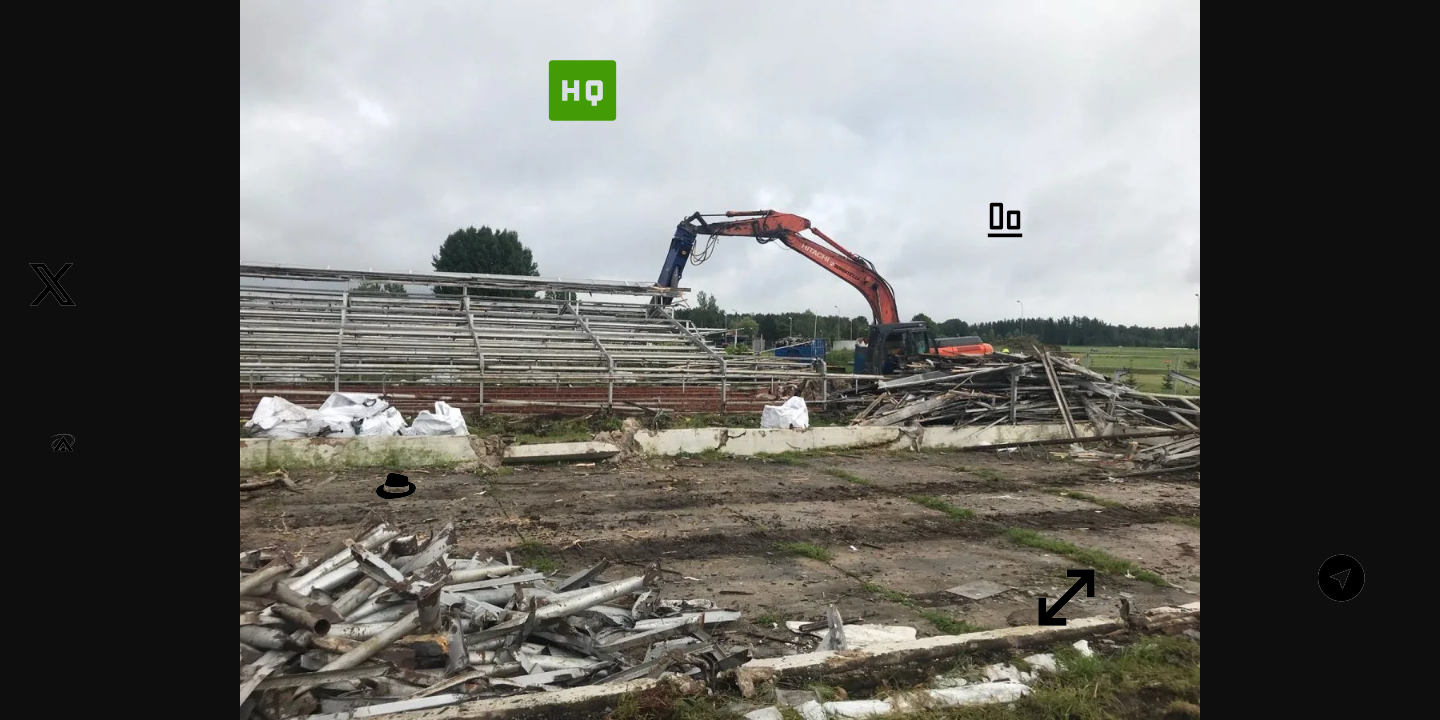 The height and width of the screenshot is (720, 1440). What do you see at coordinates (582, 90) in the screenshot?
I see `indicates high quality media or streaming option` at bounding box center [582, 90].